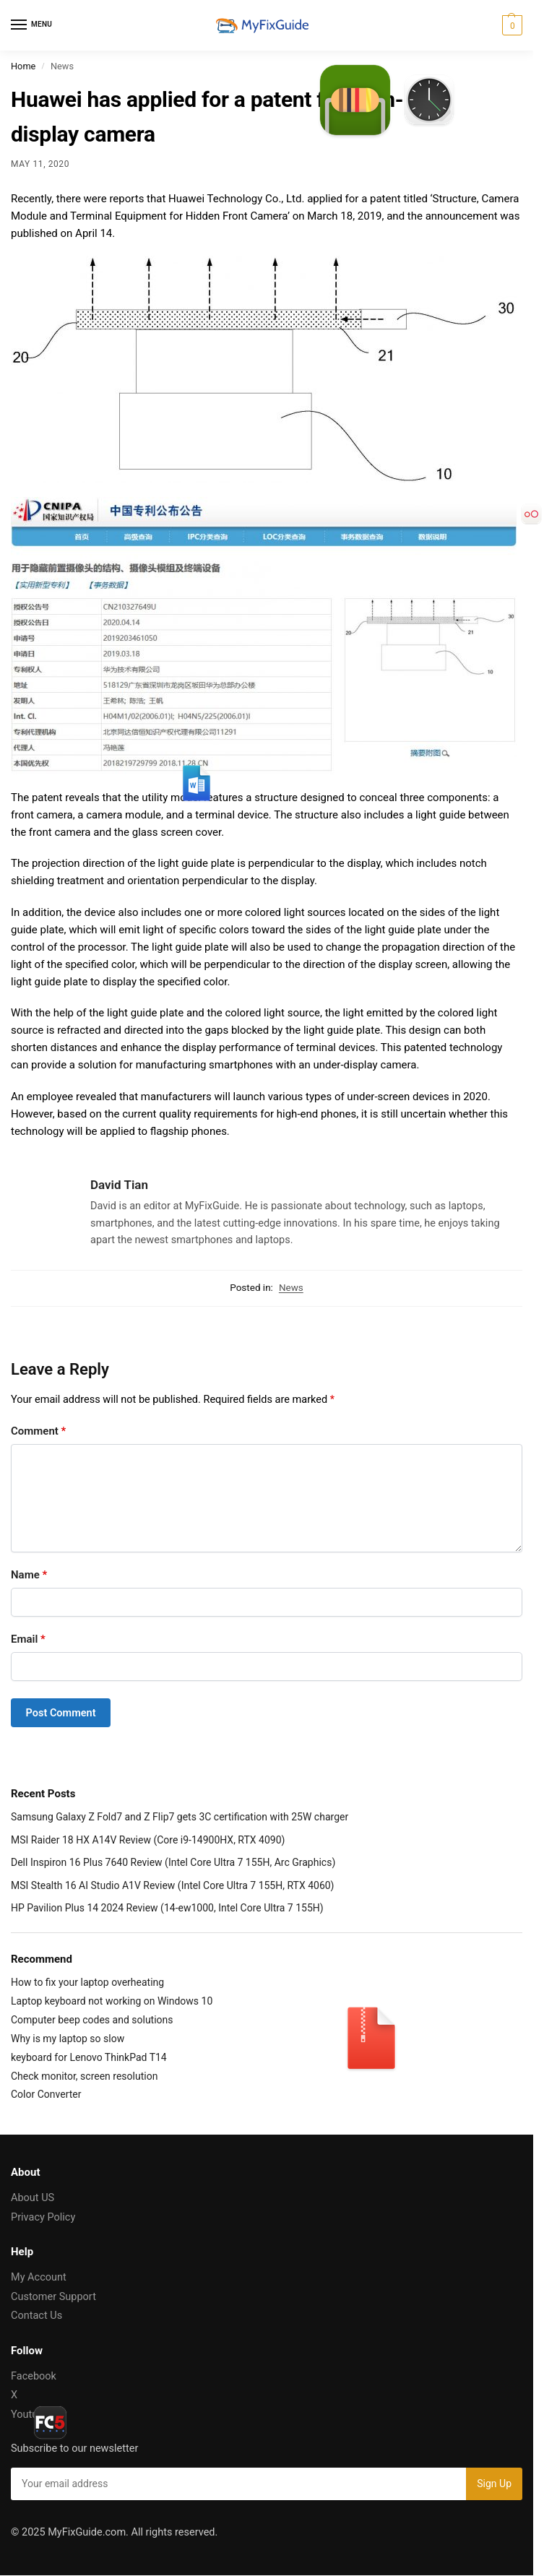 Image resolution: width=544 pixels, height=2576 pixels. Describe the element at coordinates (355, 100) in the screenshot. I see `open ColorCode app` at that location.